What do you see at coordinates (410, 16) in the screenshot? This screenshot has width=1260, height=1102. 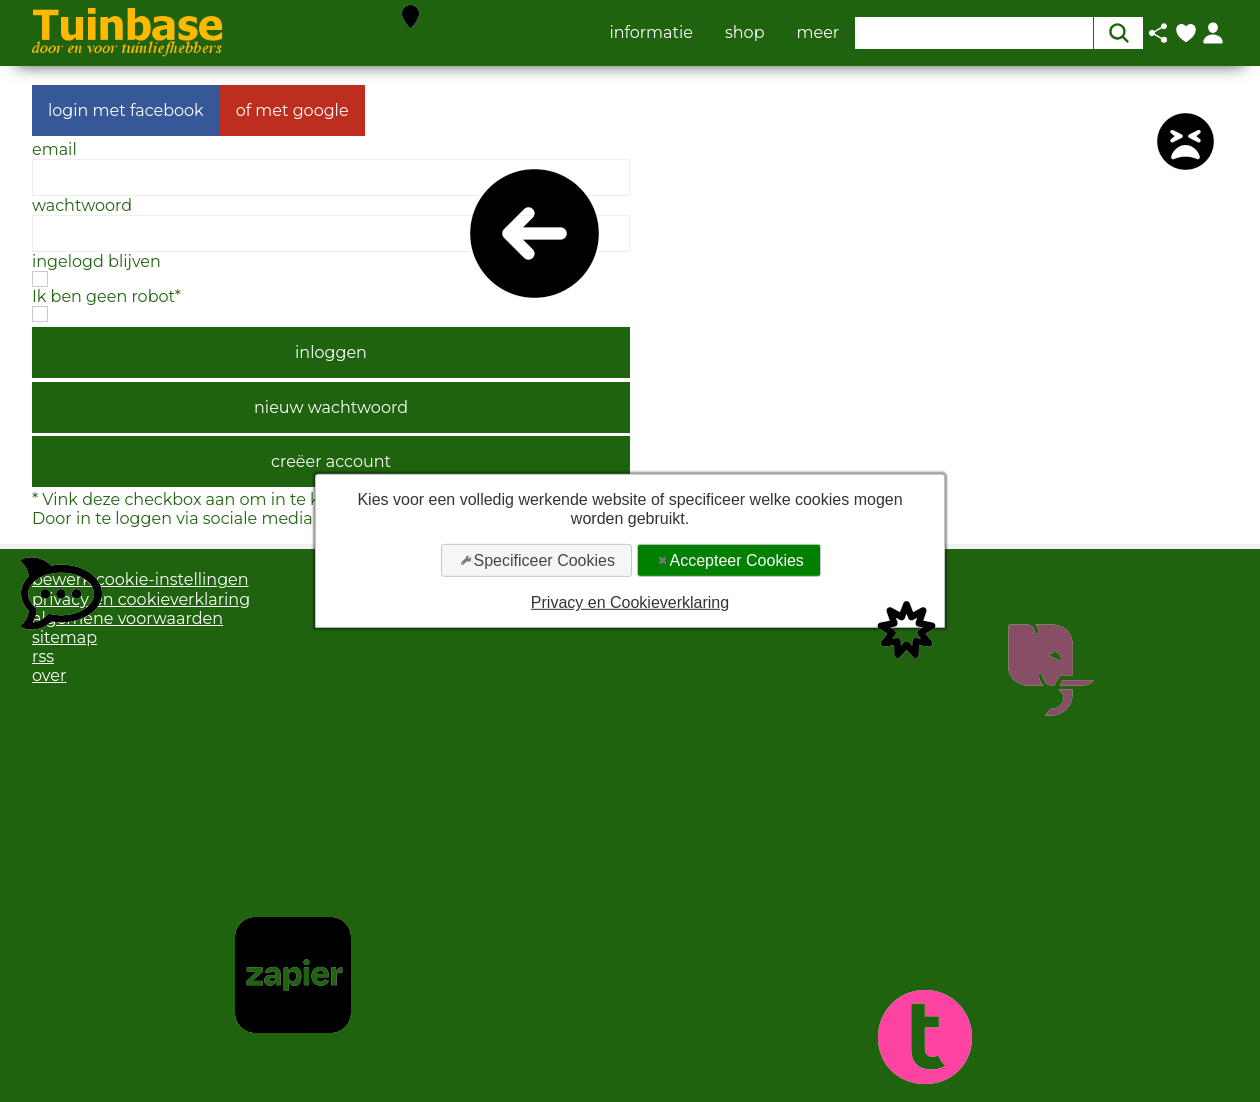 I see `mark a location on the map` at bounding box center [410, 16].